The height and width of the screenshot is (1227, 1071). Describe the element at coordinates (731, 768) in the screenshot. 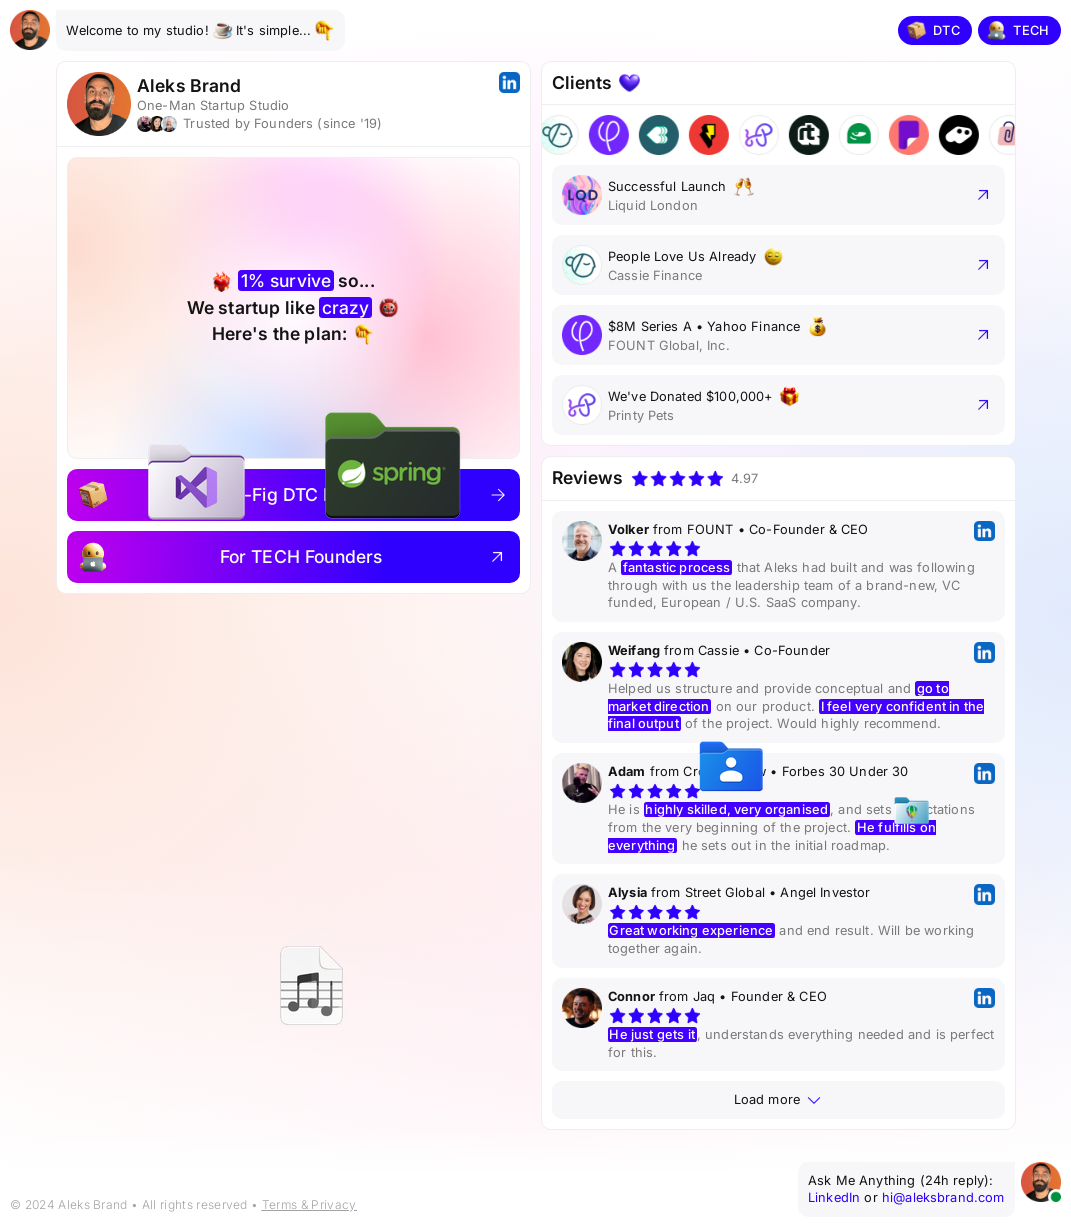

I see `open google contacts folder` at that location.